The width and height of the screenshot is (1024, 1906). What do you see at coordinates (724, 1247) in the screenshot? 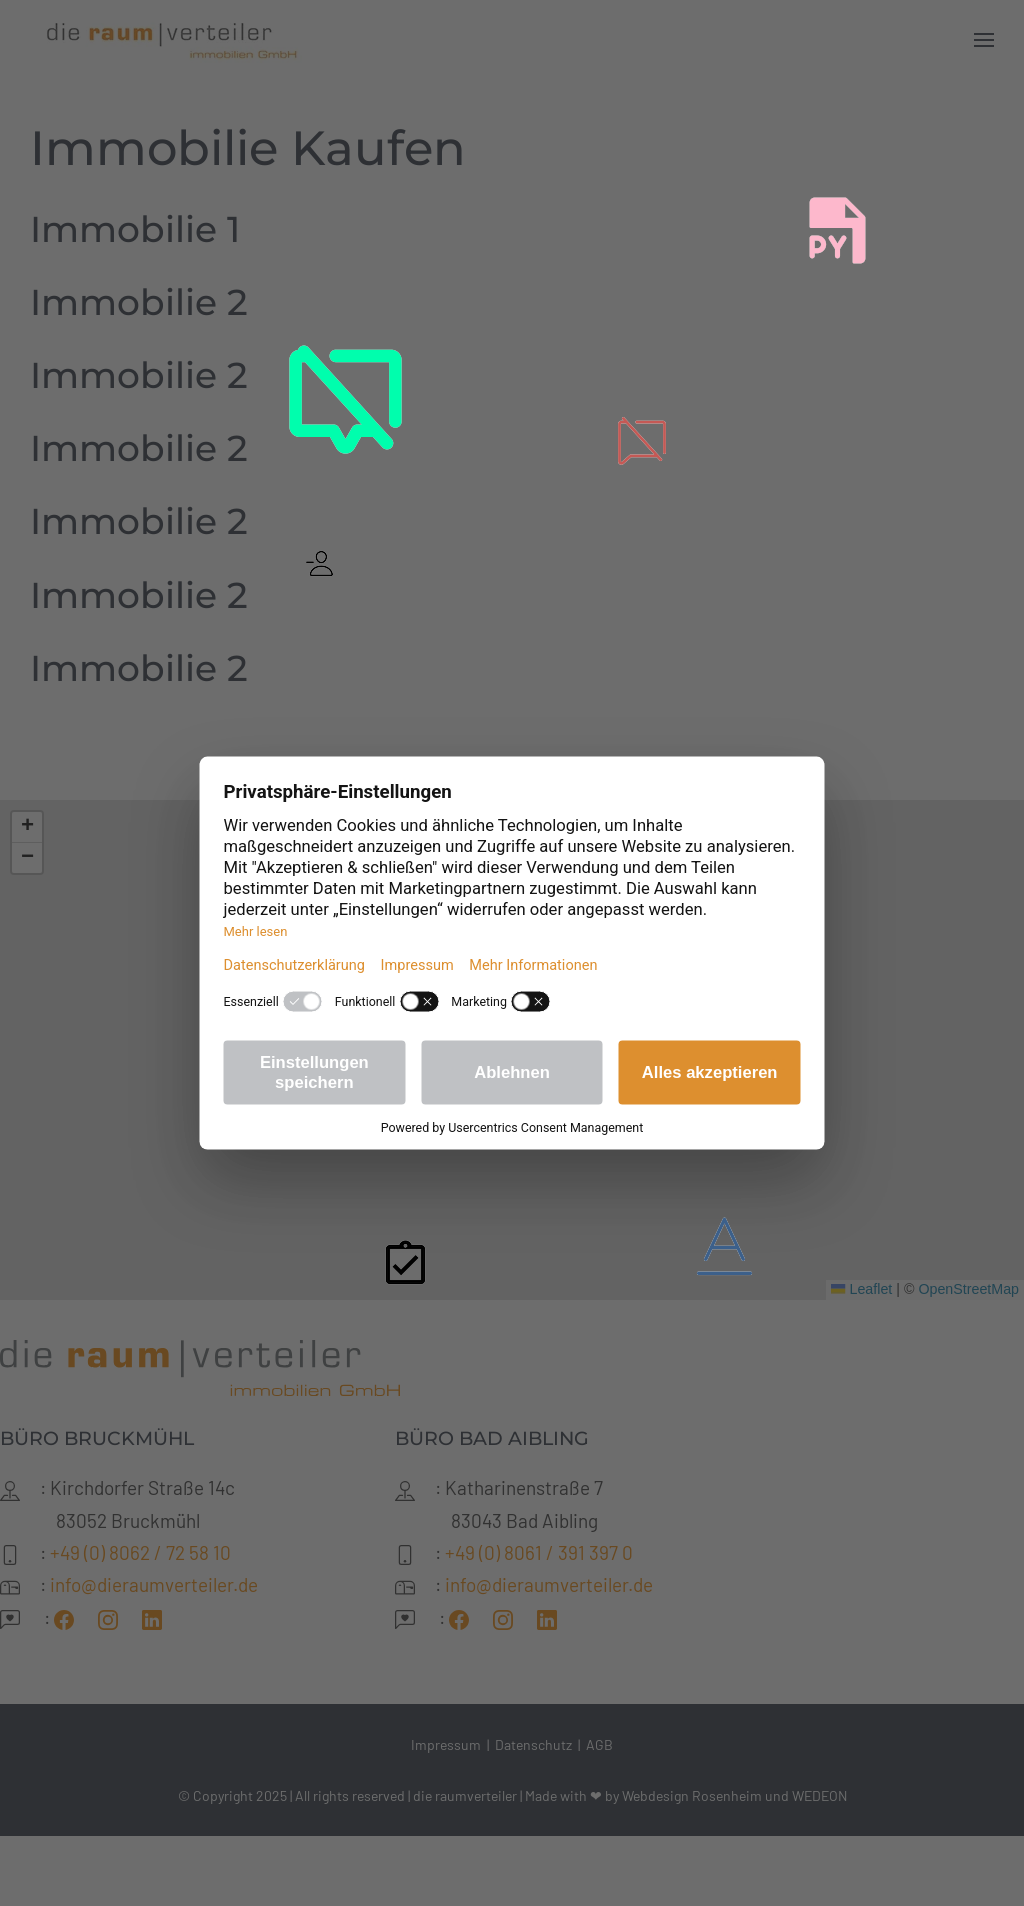
I see `apply underline formatting to selected text` at bounding box center [724, 1247].